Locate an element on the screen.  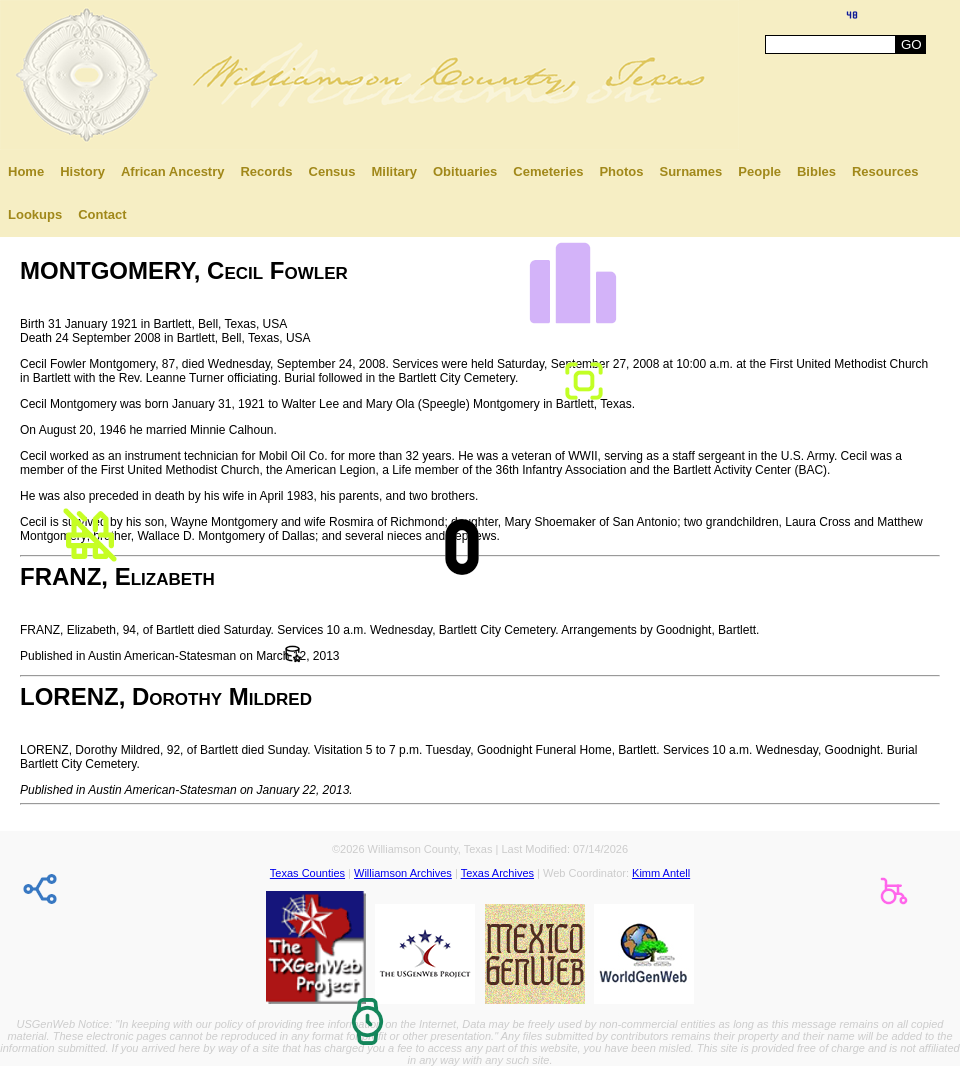
view your stackshare profile is located at coordinates (40, 889).